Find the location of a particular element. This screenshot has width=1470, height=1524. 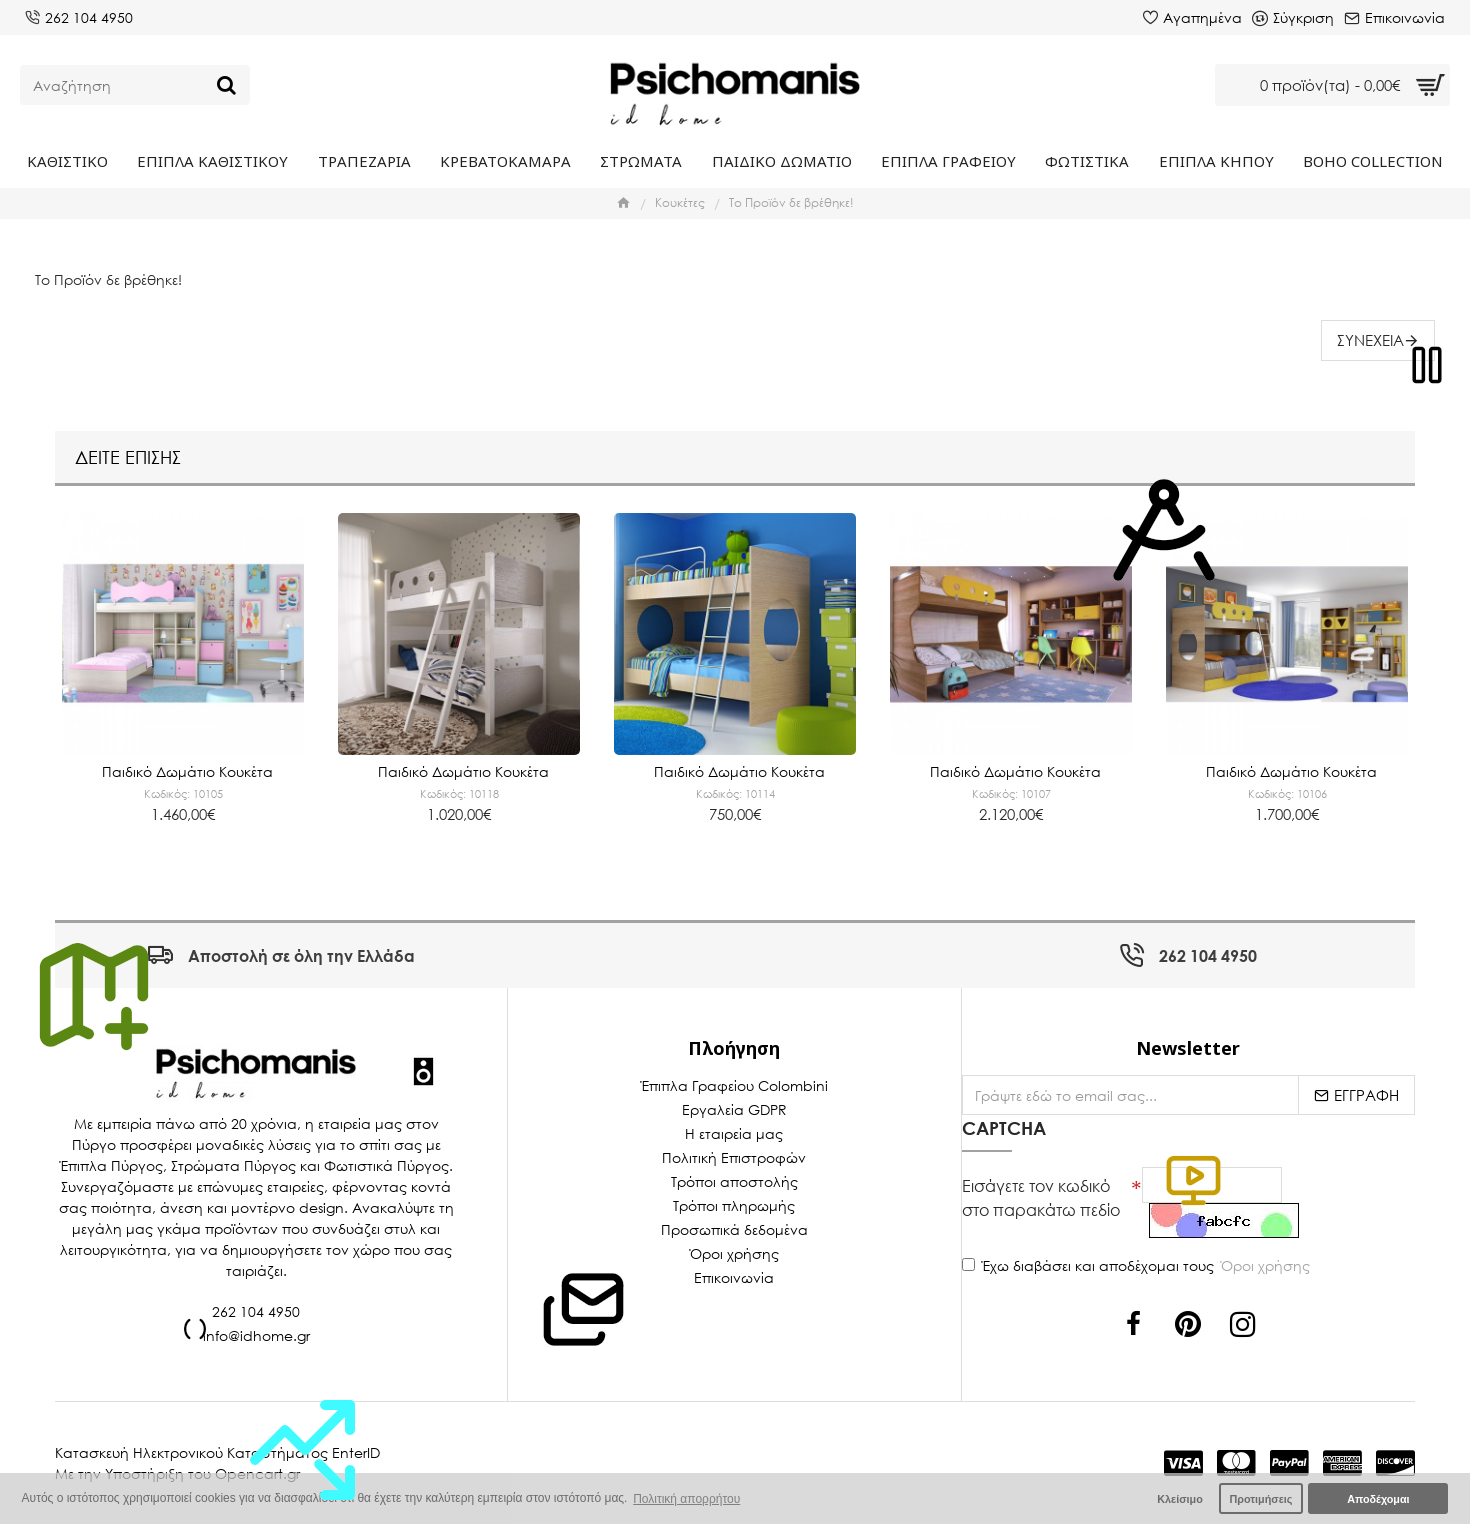

view market trends and fluctuations is located at coordinates (305, 1450).